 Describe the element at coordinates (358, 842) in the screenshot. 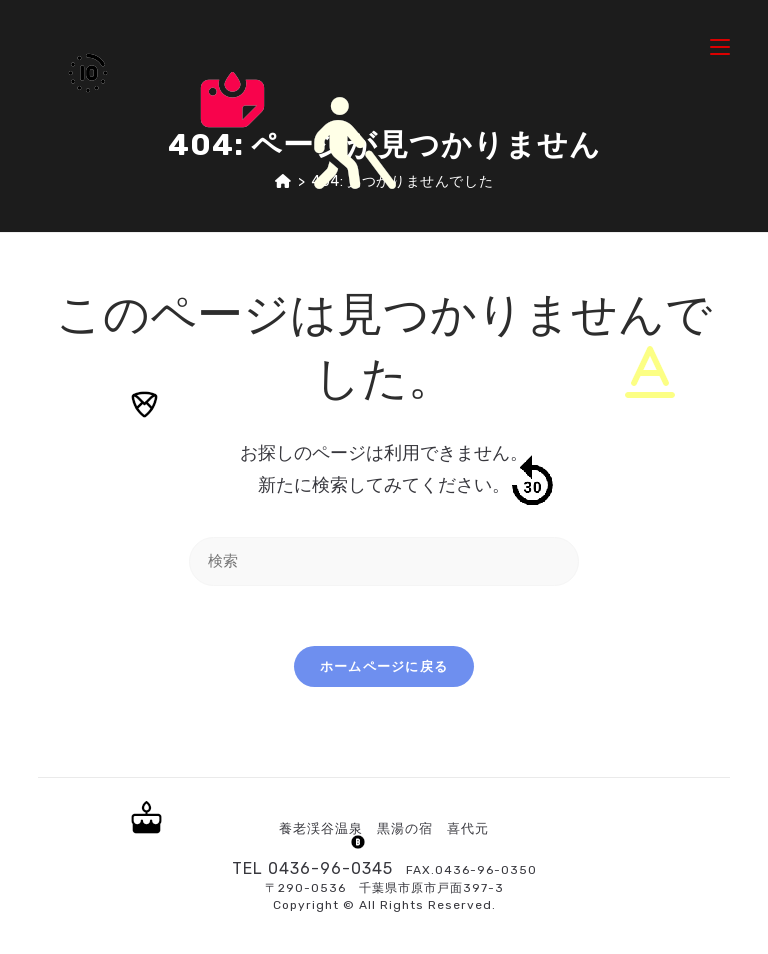

I see `apply bold formatting to selected text` at that location.